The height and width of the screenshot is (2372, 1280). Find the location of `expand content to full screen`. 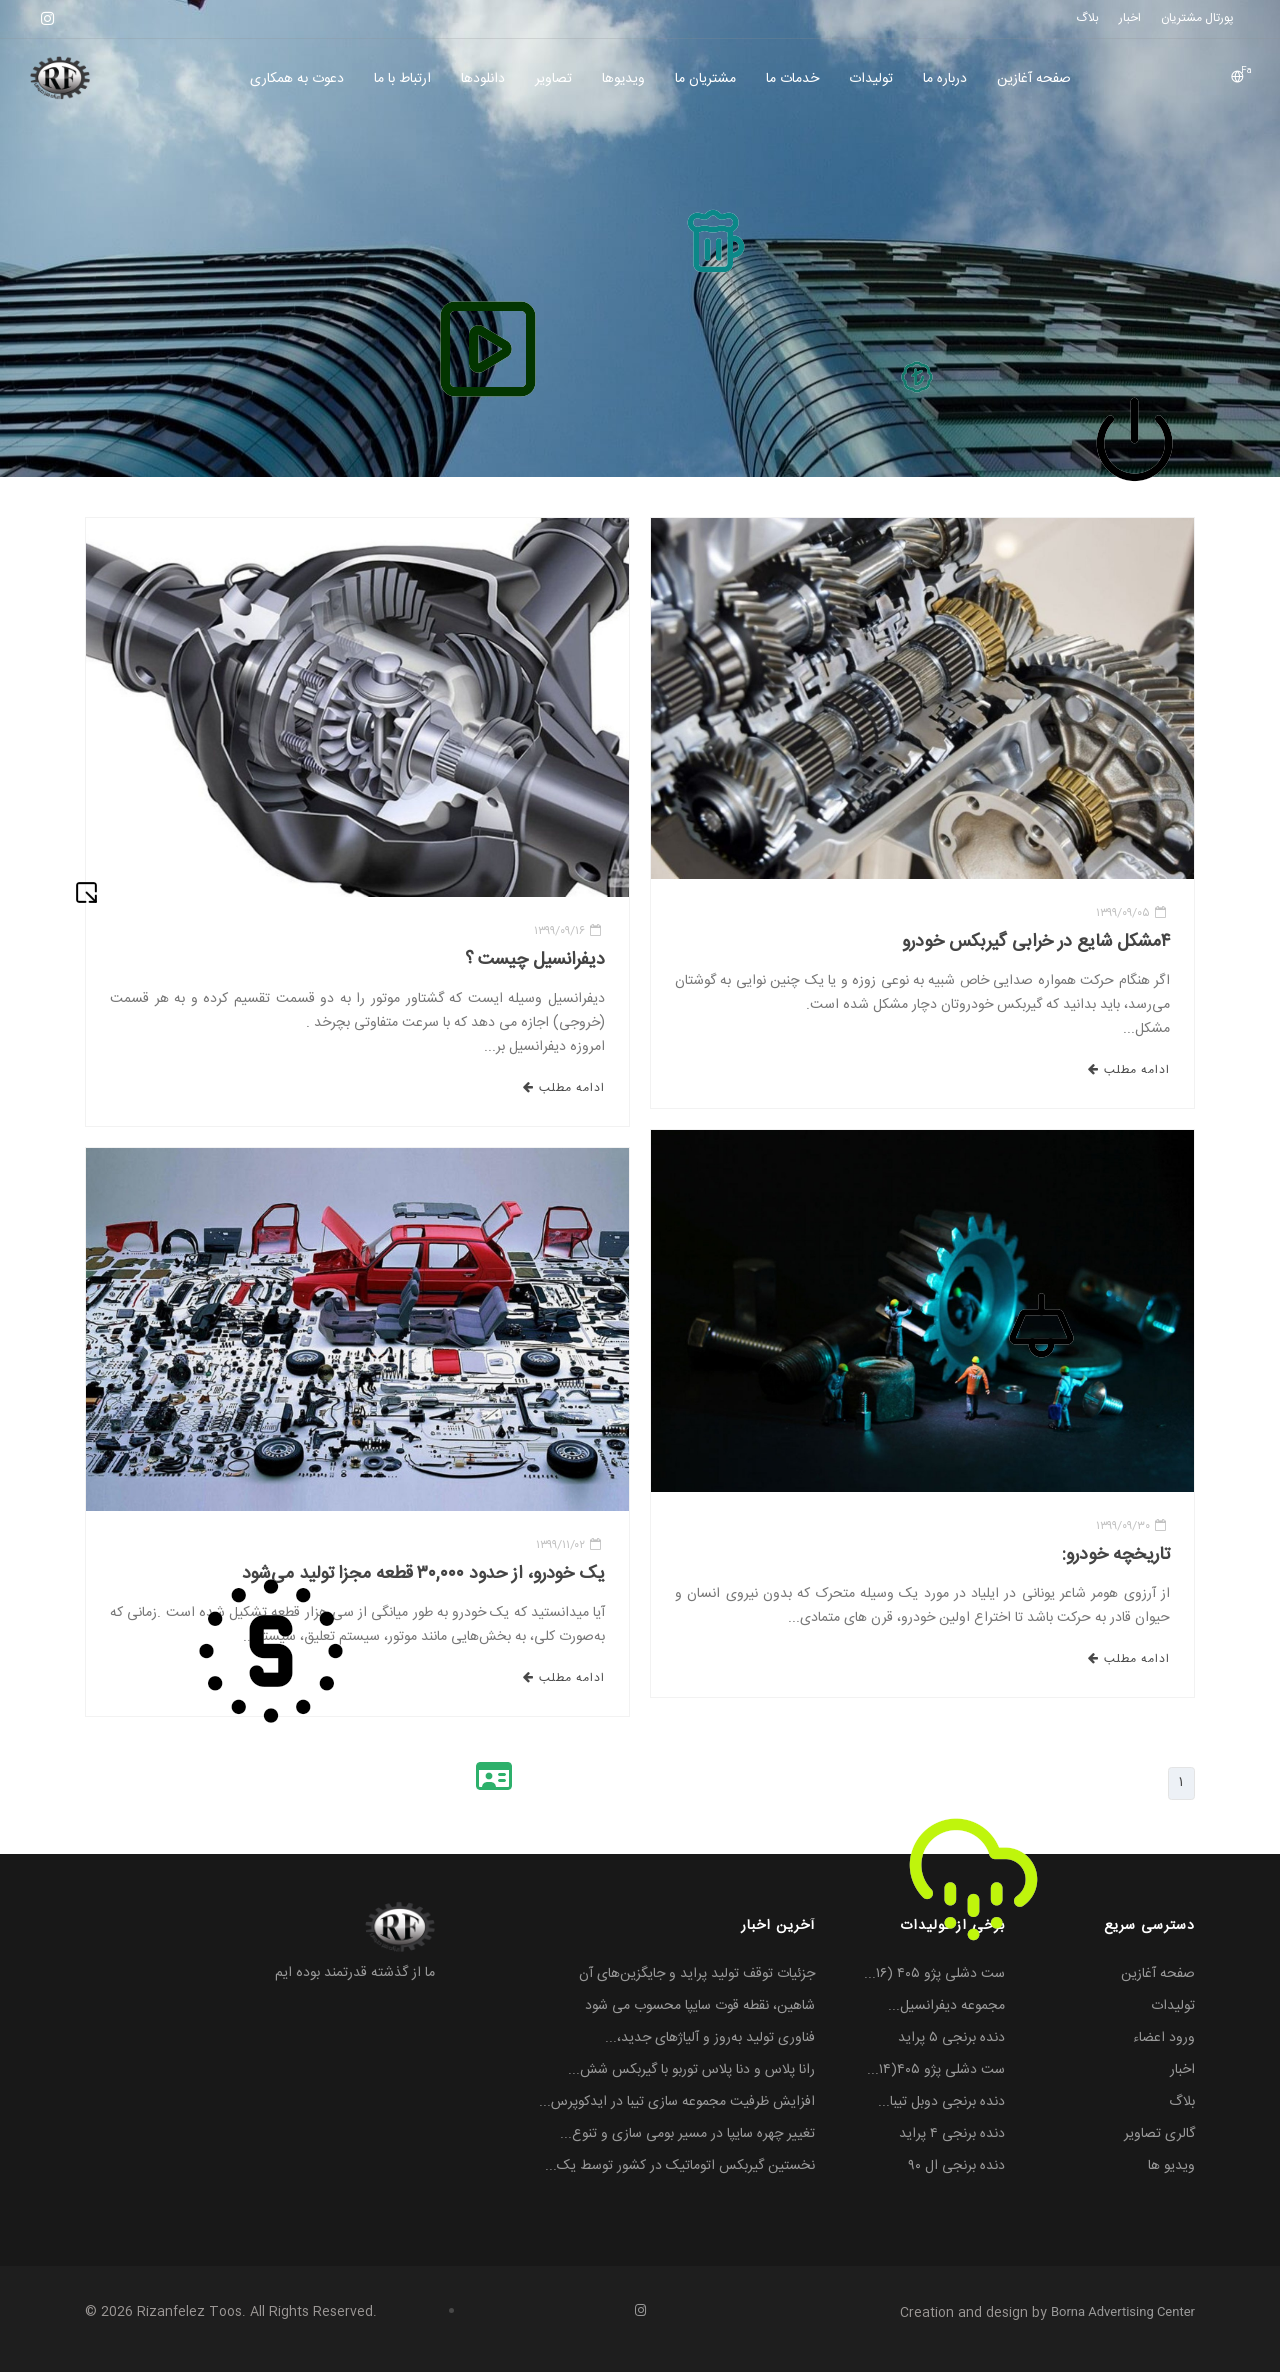

expand content to full screen is located at coordinates (86, 892).